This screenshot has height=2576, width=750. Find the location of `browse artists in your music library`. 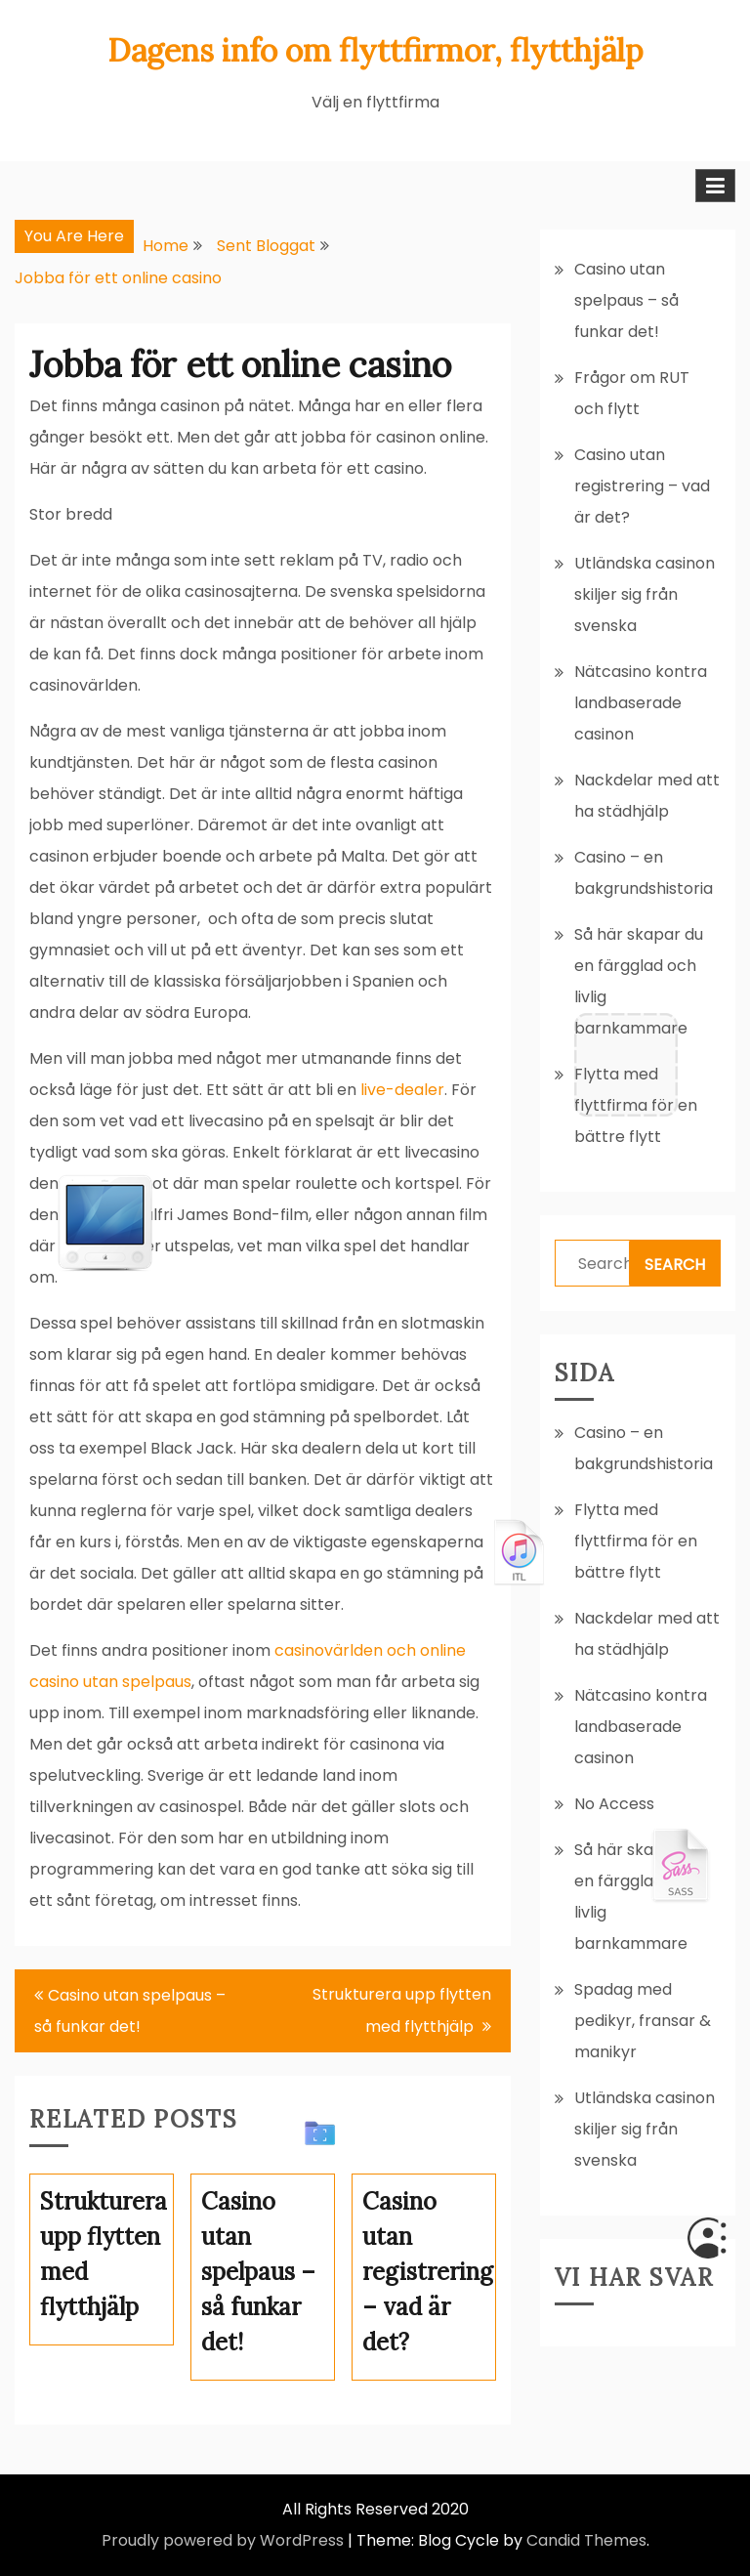

browse artists in your music library is located at coordinates (708, 2238).